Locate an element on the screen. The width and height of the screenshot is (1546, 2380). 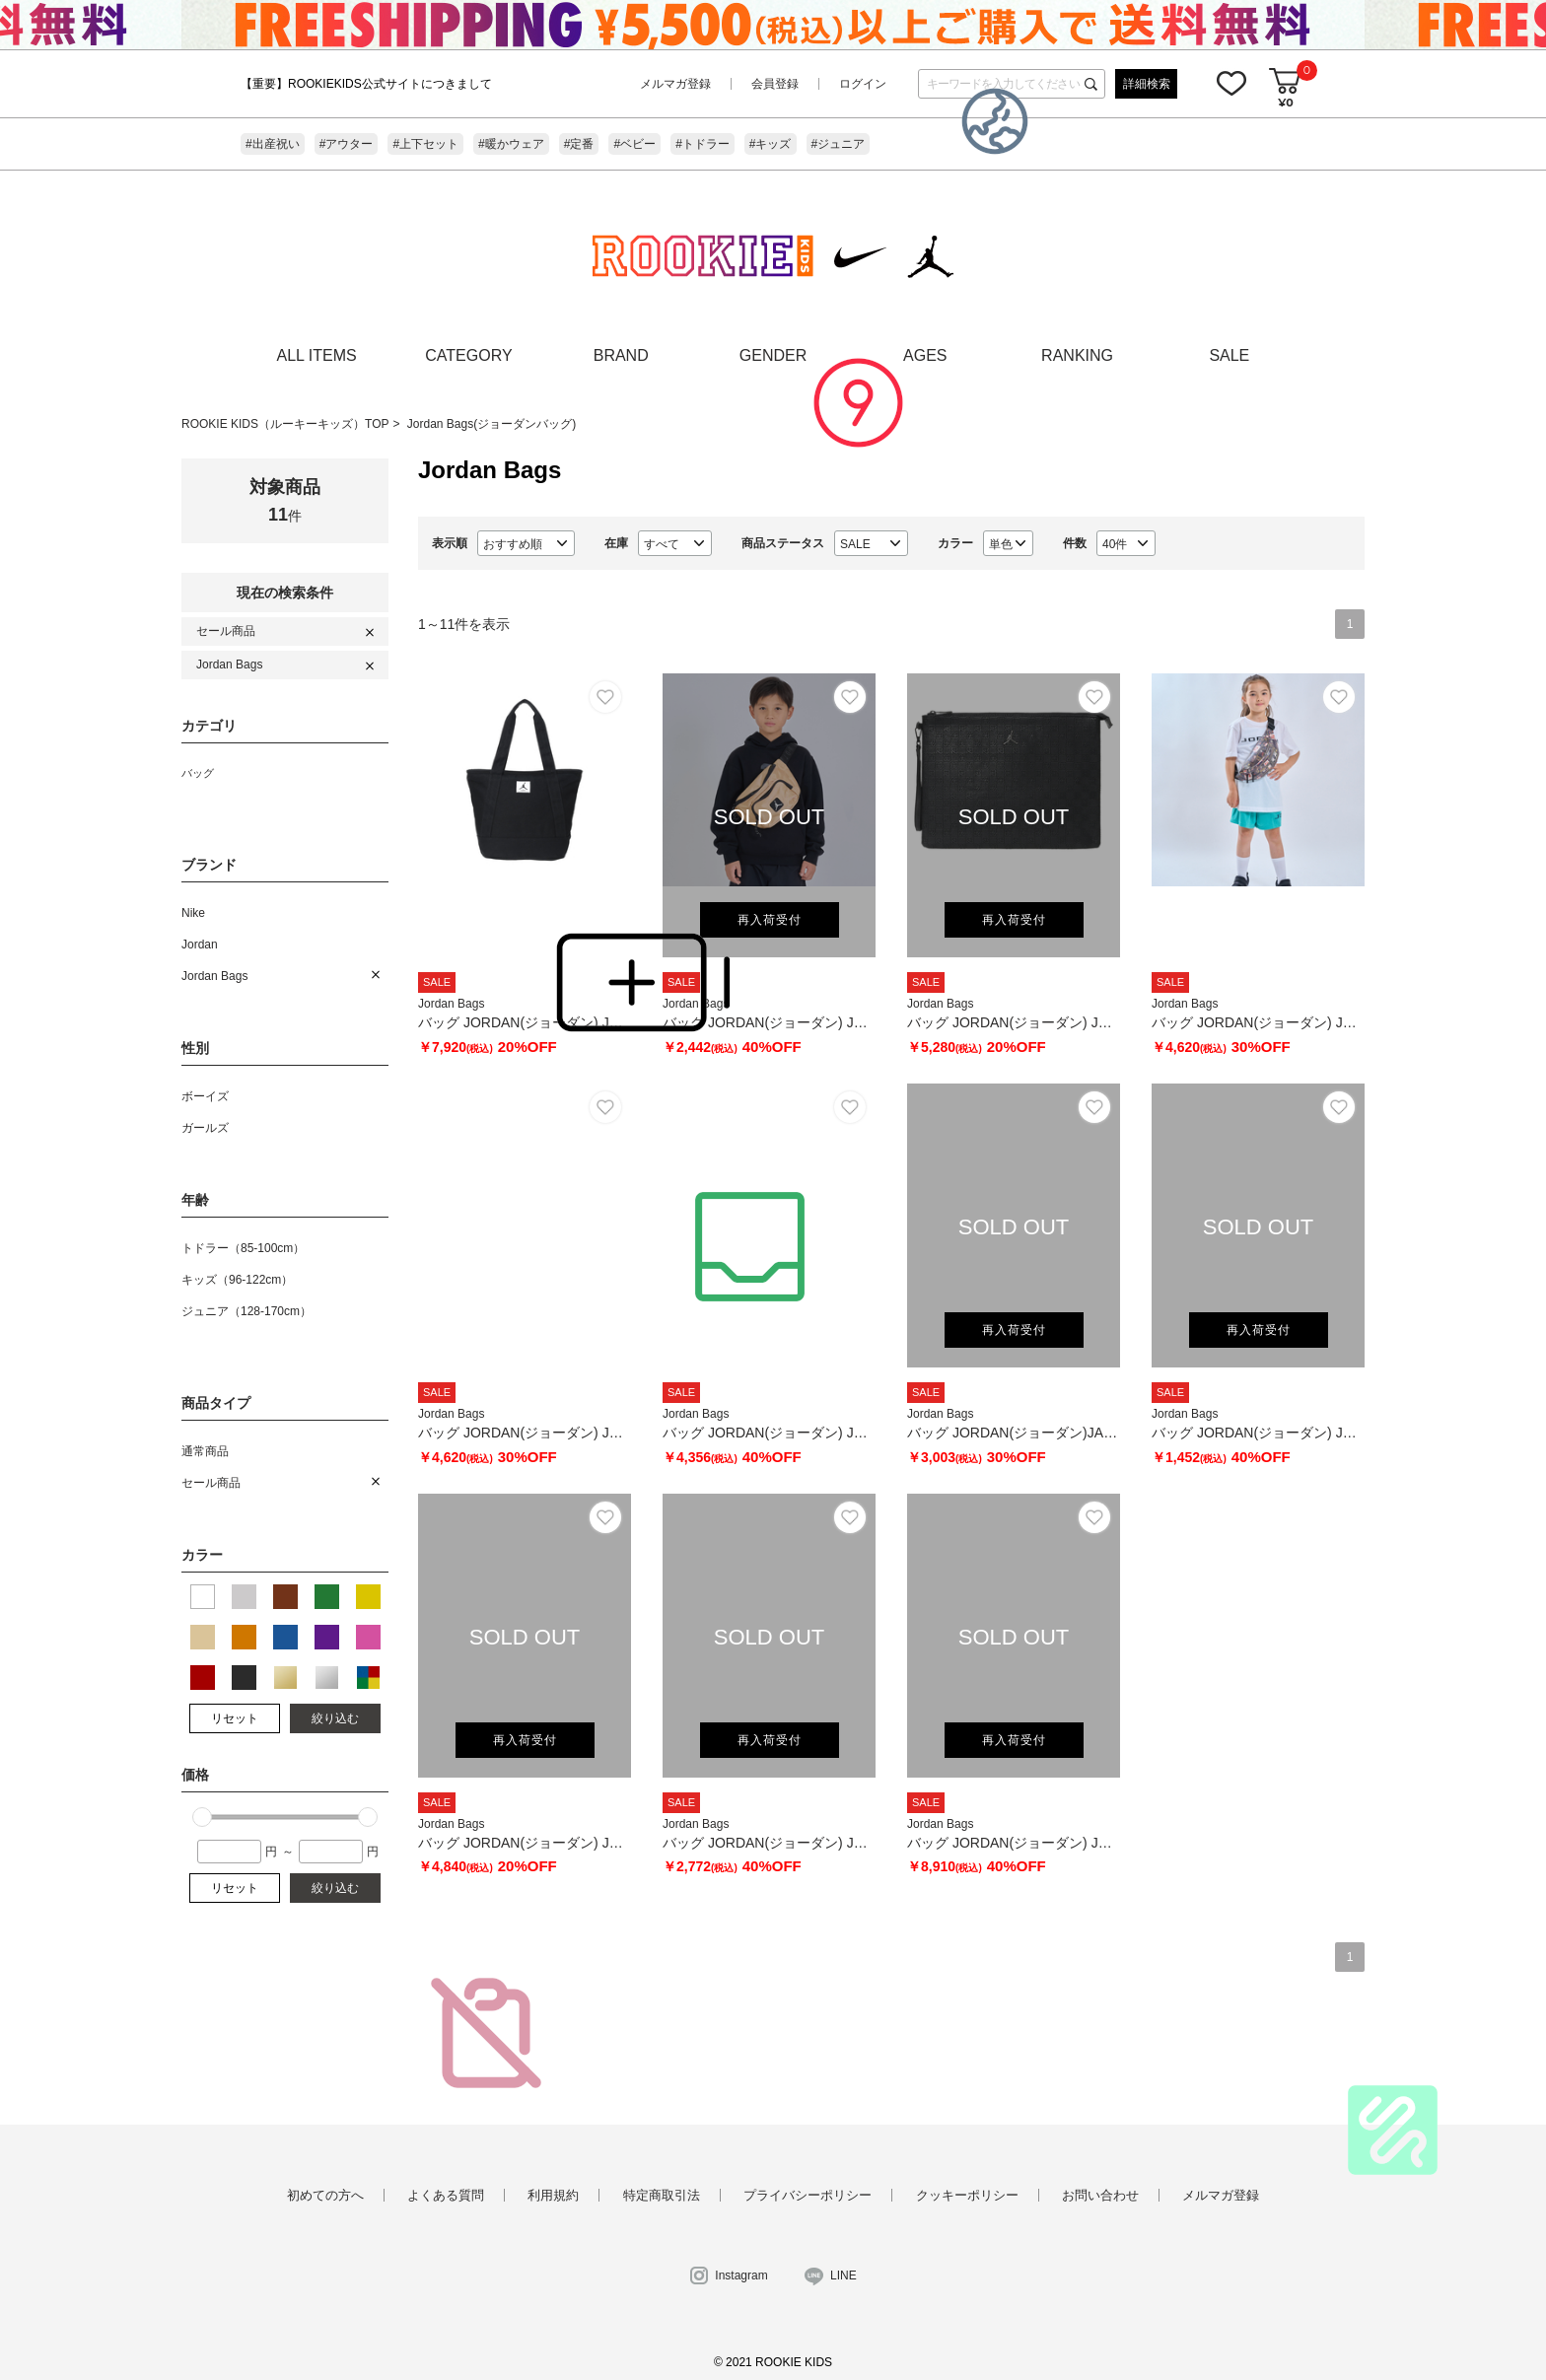
access your inbox or message tray is located at coordinates (749, 1246).